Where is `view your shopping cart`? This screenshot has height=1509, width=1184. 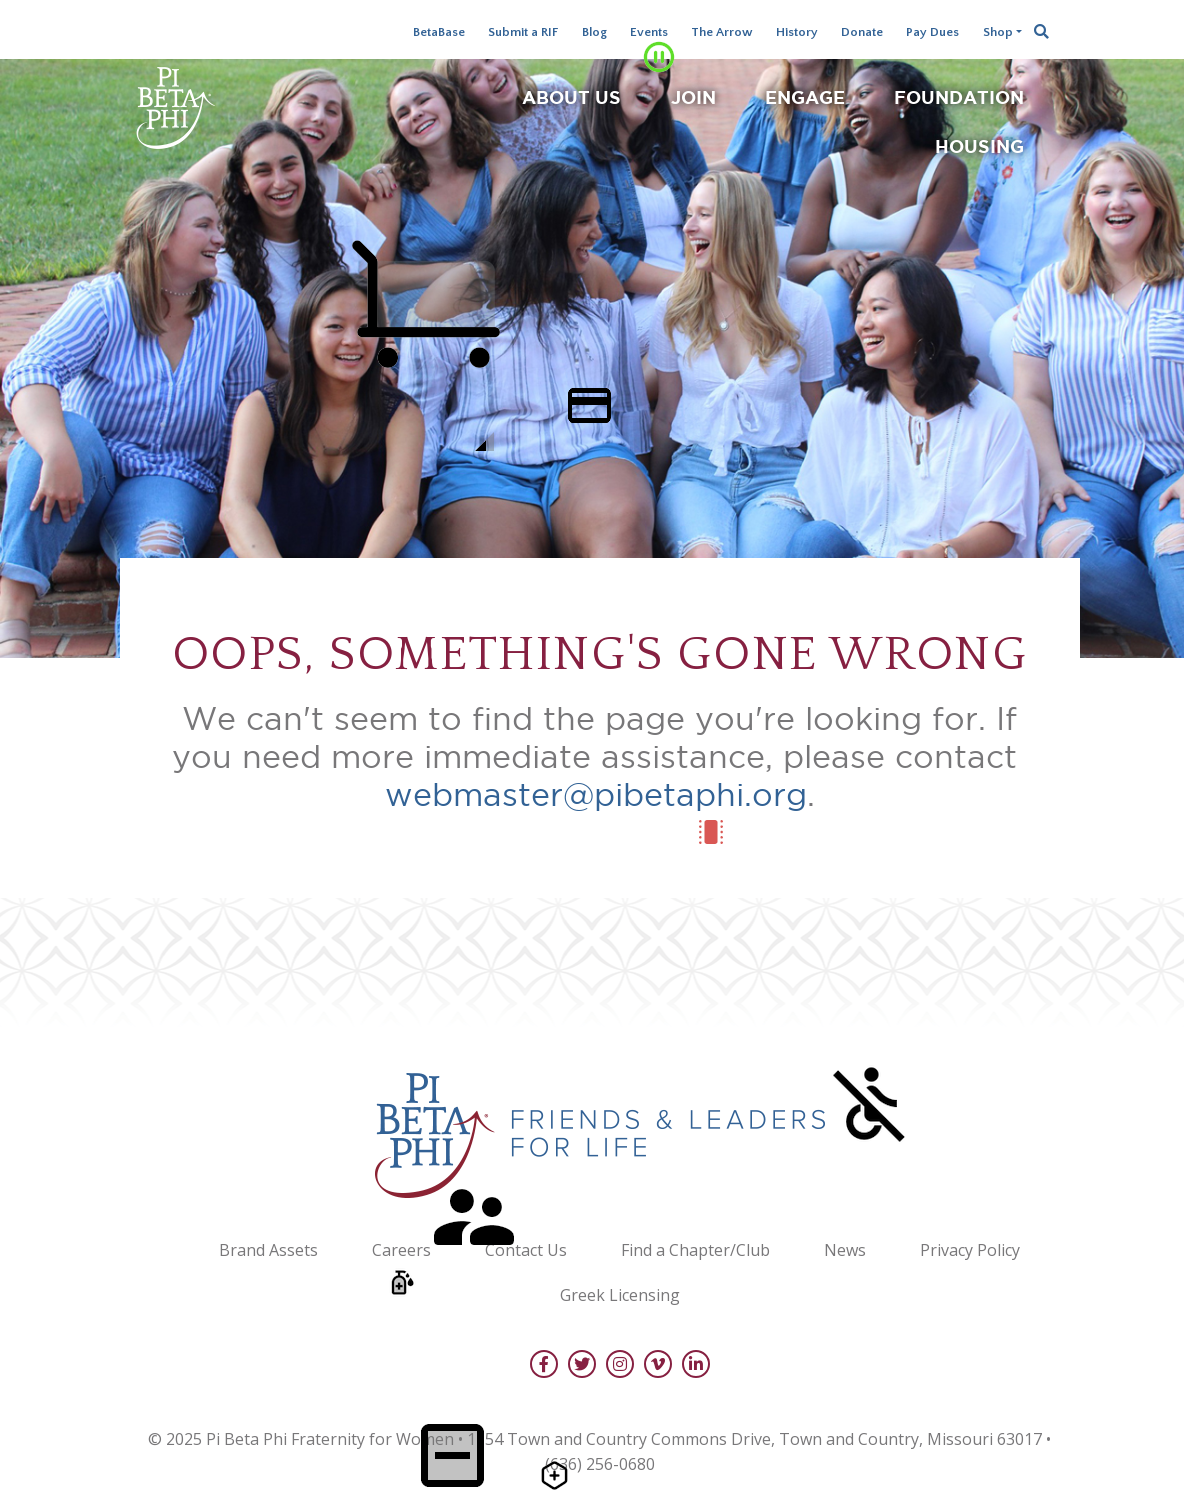
view your shopping cart is located at coordinates (423, 296).